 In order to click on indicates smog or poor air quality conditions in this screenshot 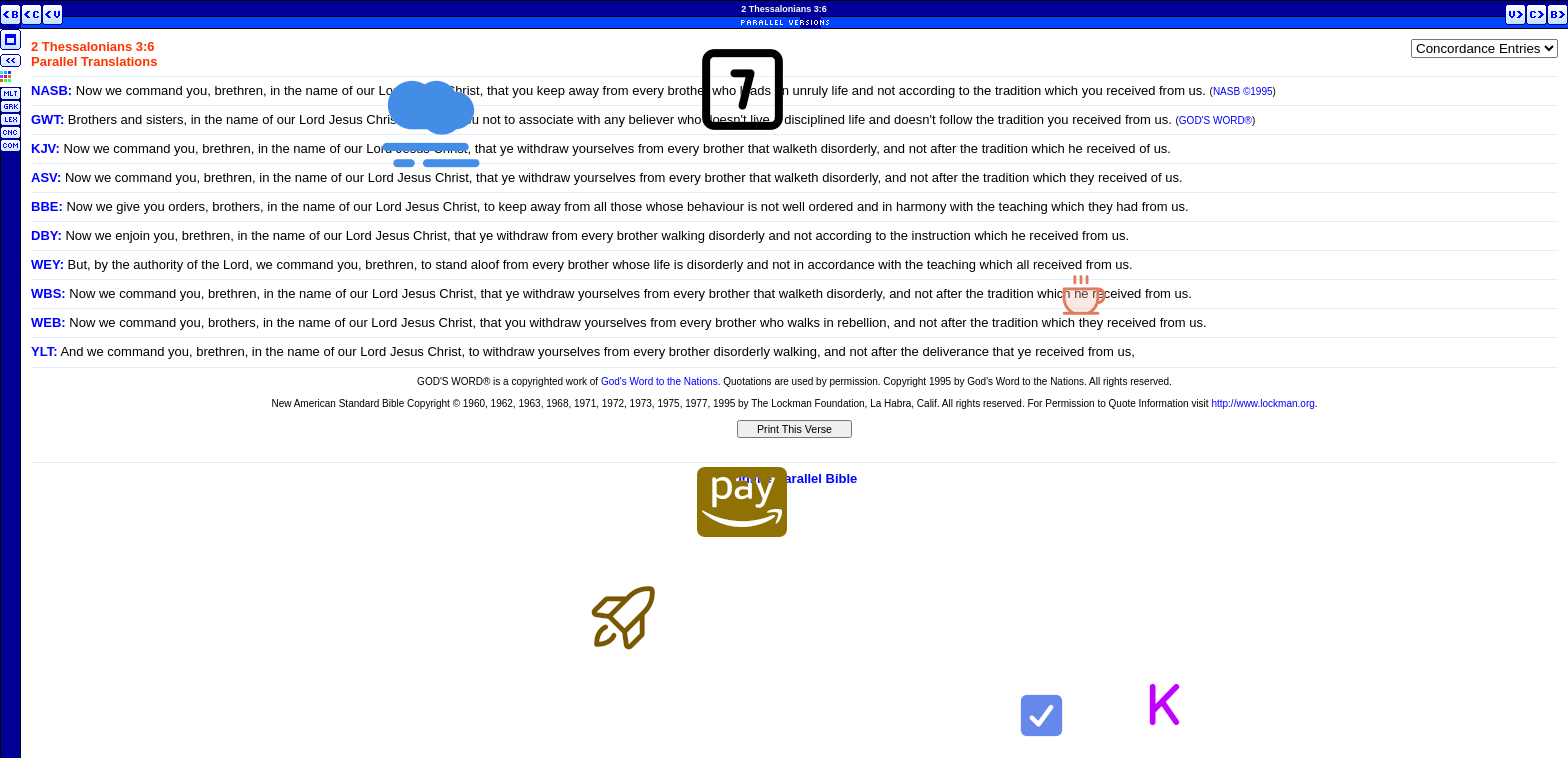, I will do `click(431, 124)`.